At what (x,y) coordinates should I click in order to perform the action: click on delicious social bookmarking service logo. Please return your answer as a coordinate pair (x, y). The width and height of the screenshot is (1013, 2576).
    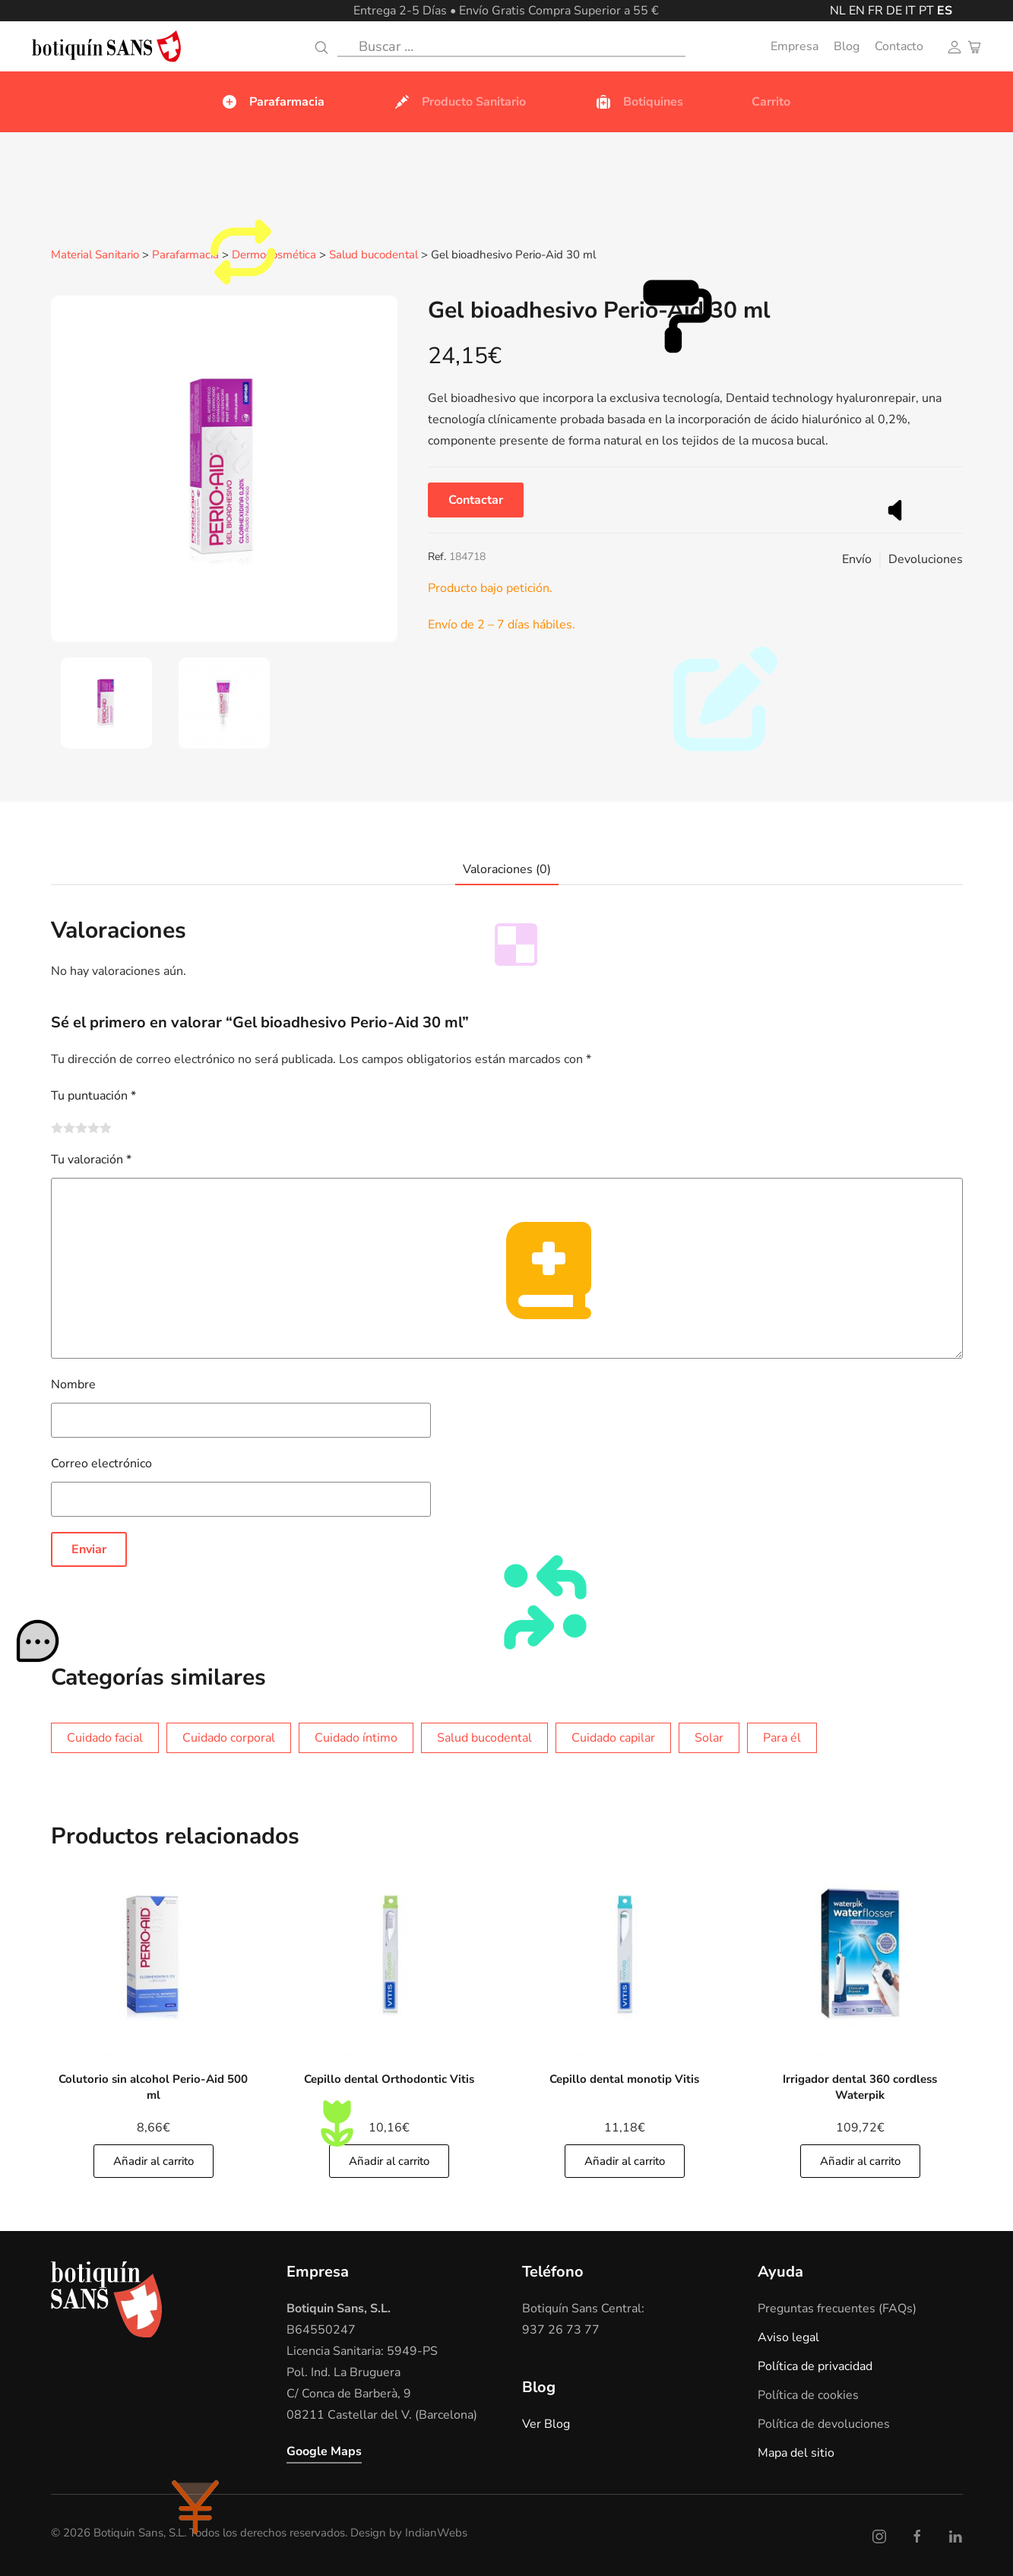
    Looking at the image, I should click on (516, 945).